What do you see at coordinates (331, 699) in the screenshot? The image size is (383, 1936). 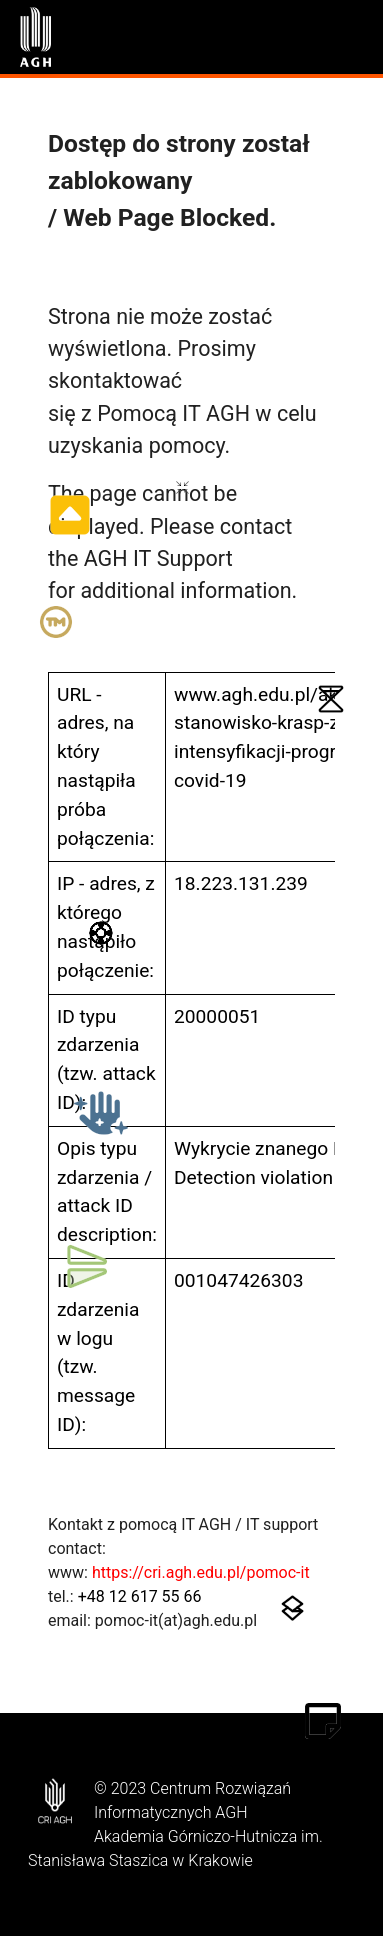 I see `timer with significant time remaining` at bounding box center [331, 699].